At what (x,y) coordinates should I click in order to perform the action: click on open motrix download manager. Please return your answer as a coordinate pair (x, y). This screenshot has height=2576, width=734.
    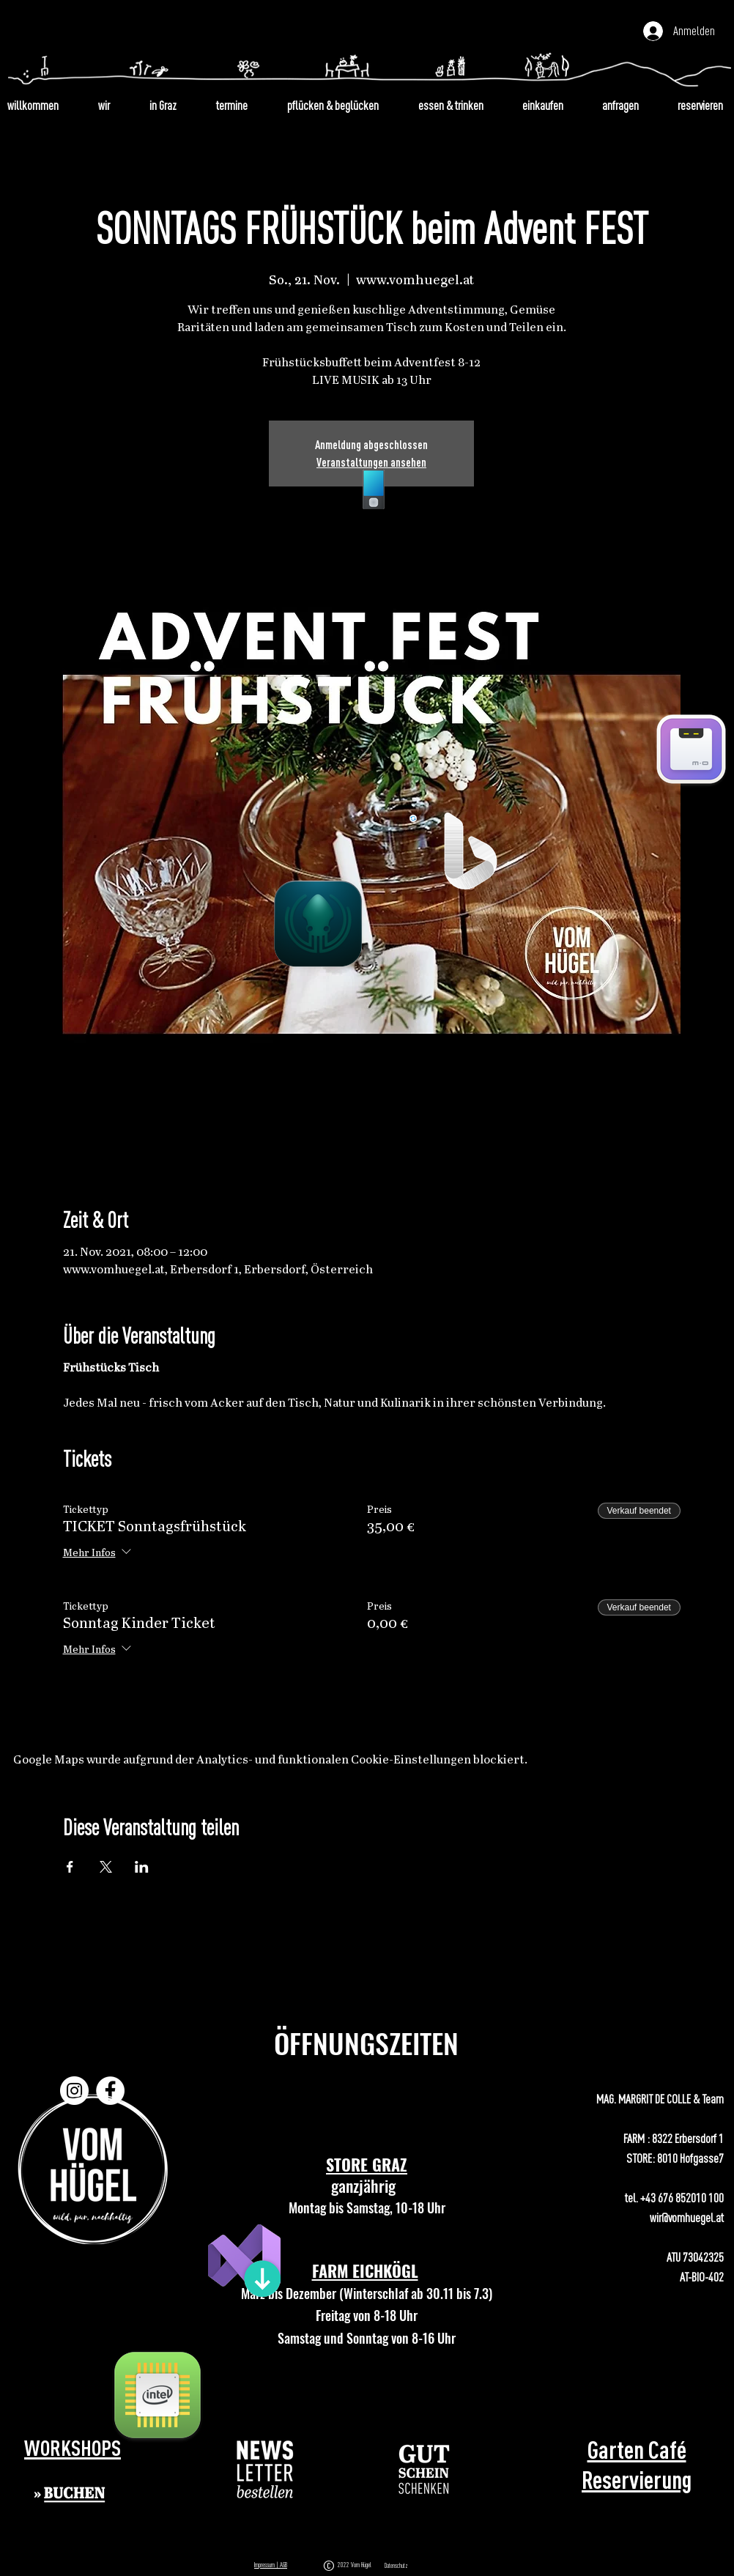
    Looking at the image, I should click on (691, 749).